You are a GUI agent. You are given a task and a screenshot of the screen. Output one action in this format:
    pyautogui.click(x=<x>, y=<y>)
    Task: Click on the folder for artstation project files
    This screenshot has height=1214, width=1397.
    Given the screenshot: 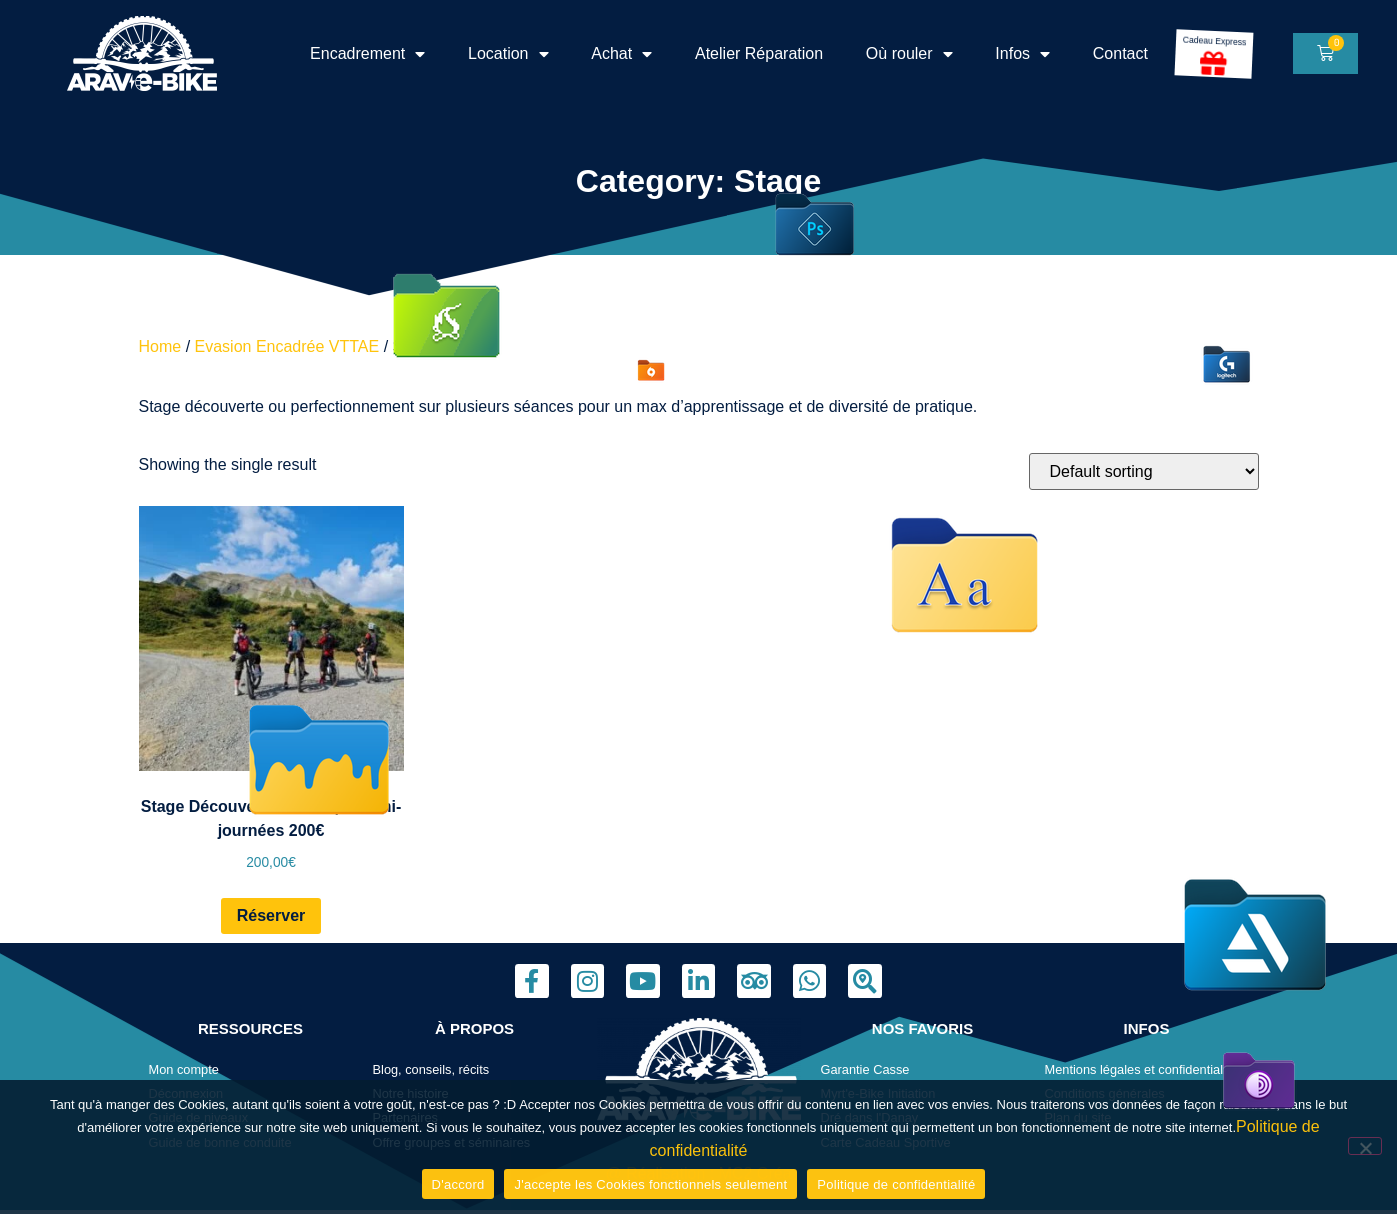 What is the action you would take?
    pyautogui.click(x=1254, y=938)
    